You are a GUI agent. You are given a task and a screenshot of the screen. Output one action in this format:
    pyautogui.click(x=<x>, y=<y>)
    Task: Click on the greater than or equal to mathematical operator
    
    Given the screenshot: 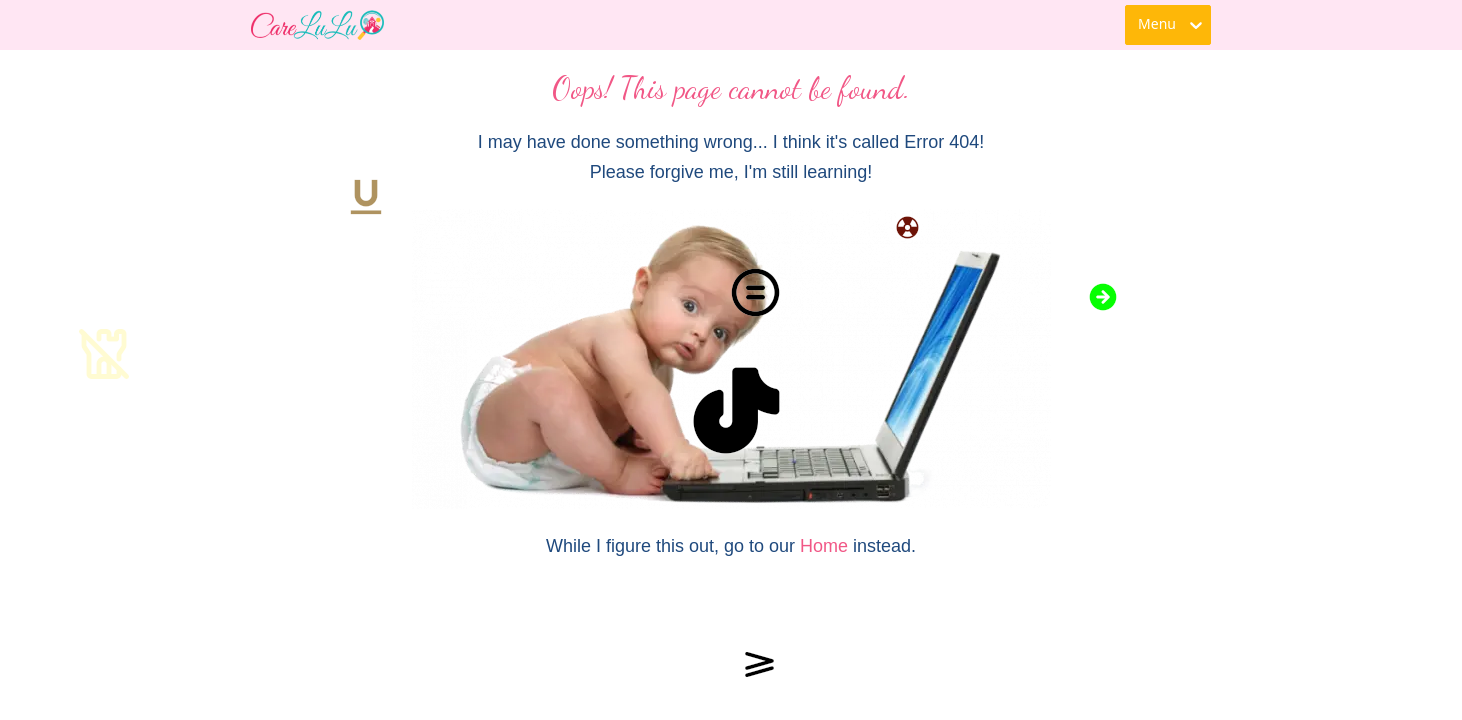 What is the action you would take?
    pyautogui.click(x=759, y=664)
    